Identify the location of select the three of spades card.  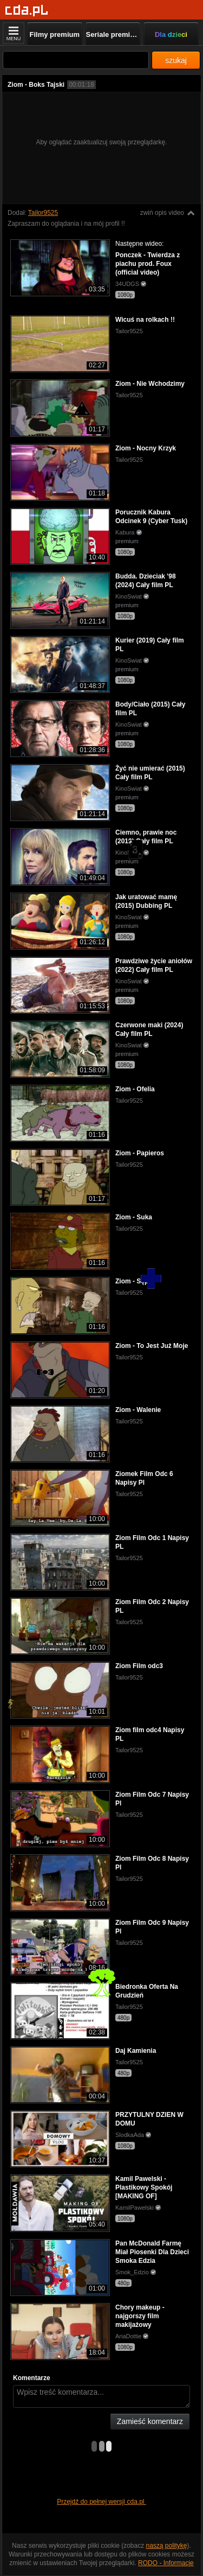
(135, 849).